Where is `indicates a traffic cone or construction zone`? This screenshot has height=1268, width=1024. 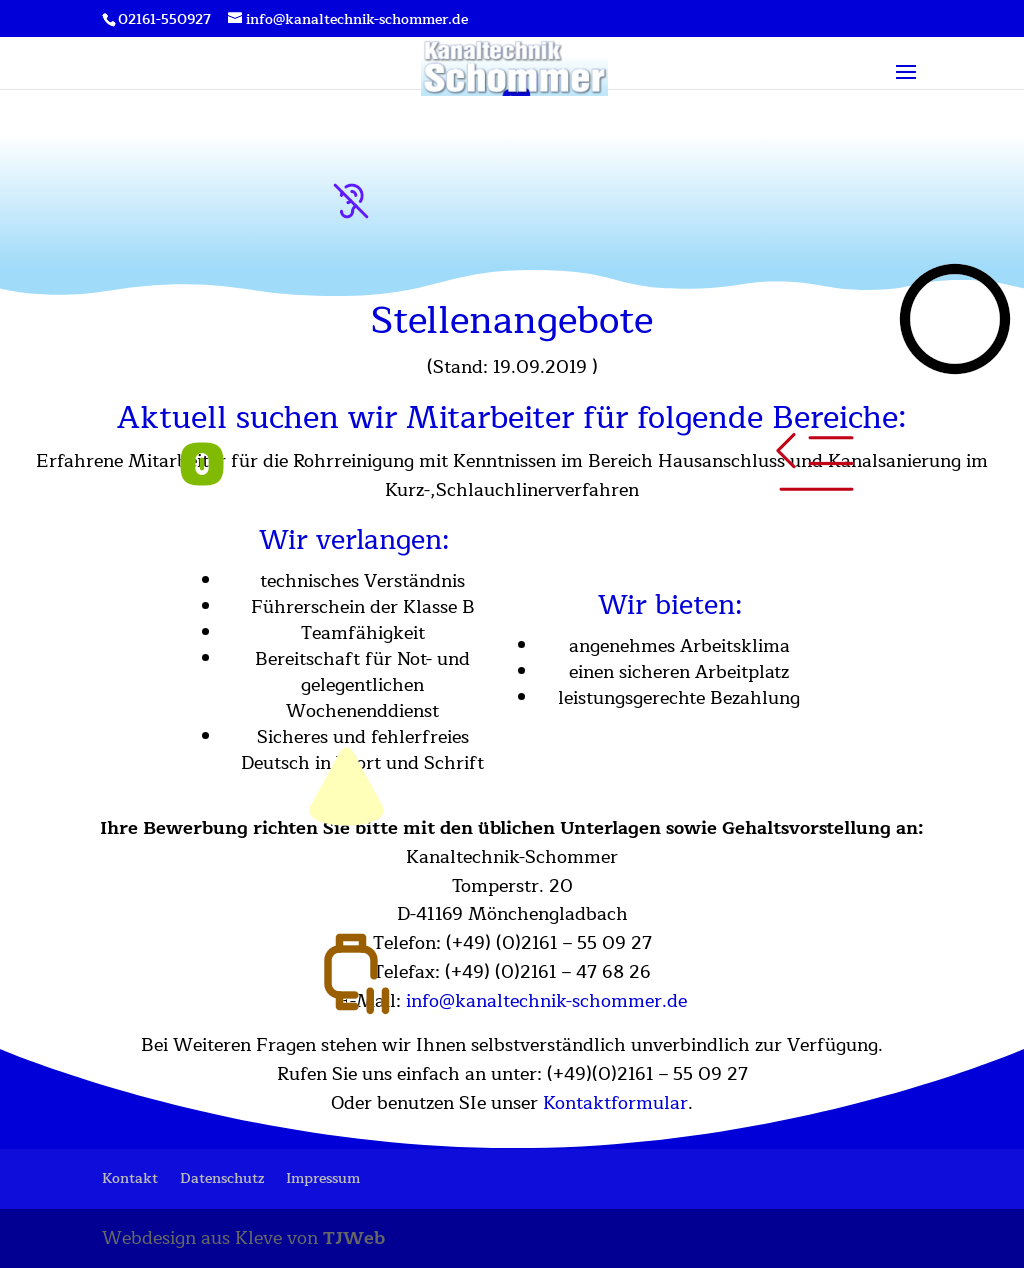 indicates a traffic cone or construction zone is located at coordinates (346, 788).